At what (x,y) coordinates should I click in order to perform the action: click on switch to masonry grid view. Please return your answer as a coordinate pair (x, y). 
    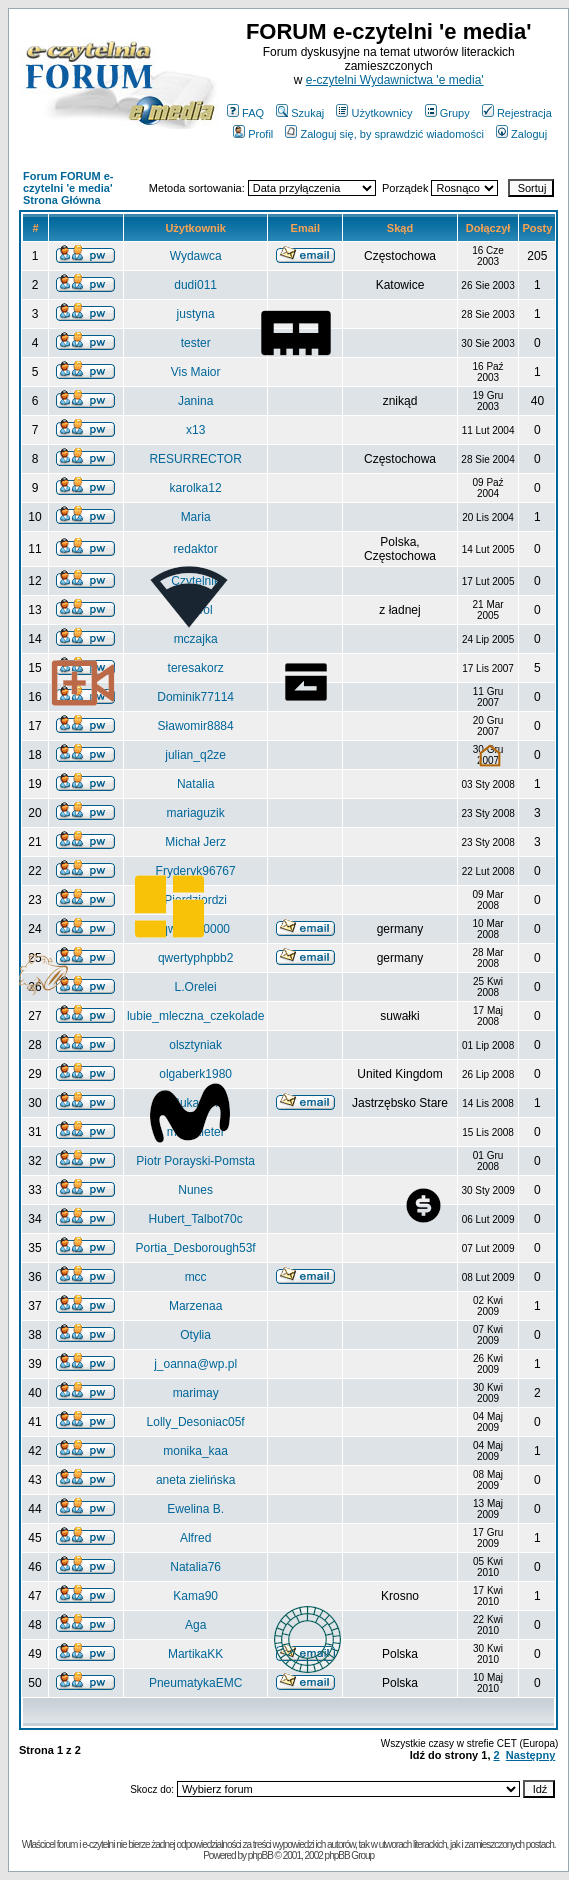
    Looking at the image, I should click on (169, 906).